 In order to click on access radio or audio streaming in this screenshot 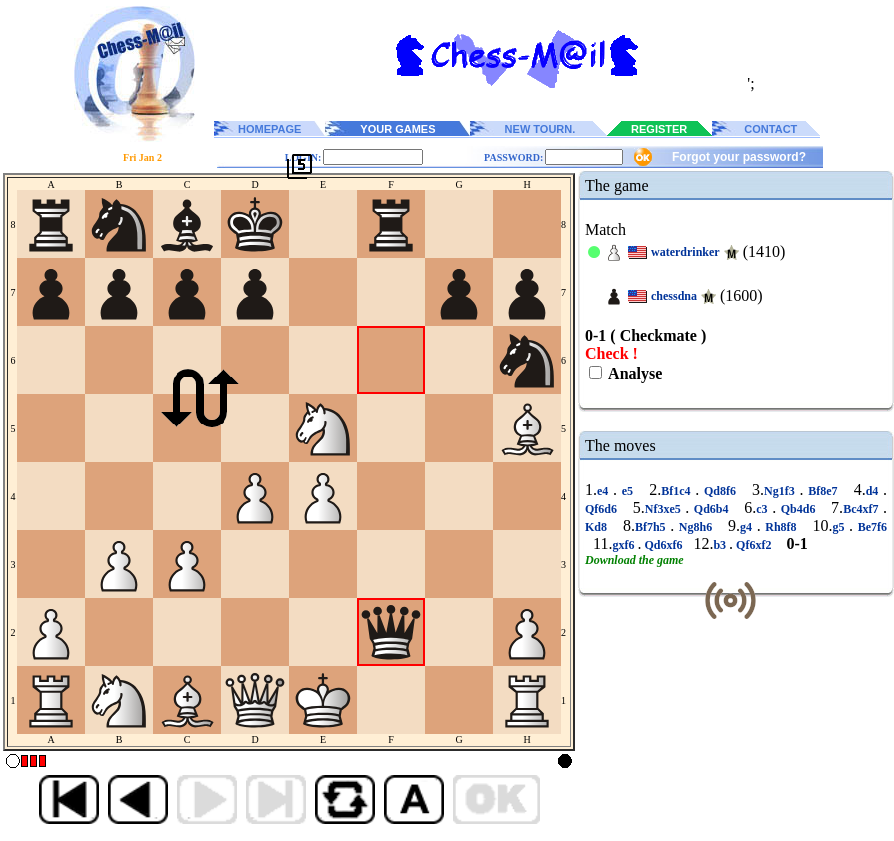, I will do `click(730, 600)`.